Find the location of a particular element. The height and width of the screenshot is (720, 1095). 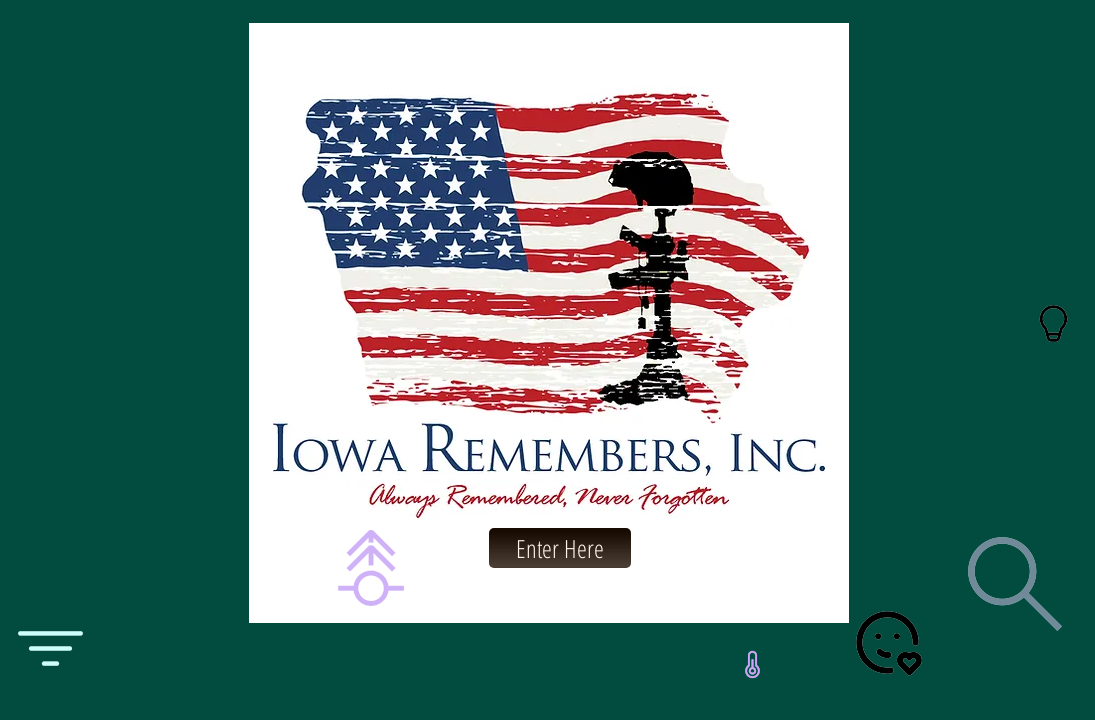

access tips or suggestions is located at coordinates (1053, 323).